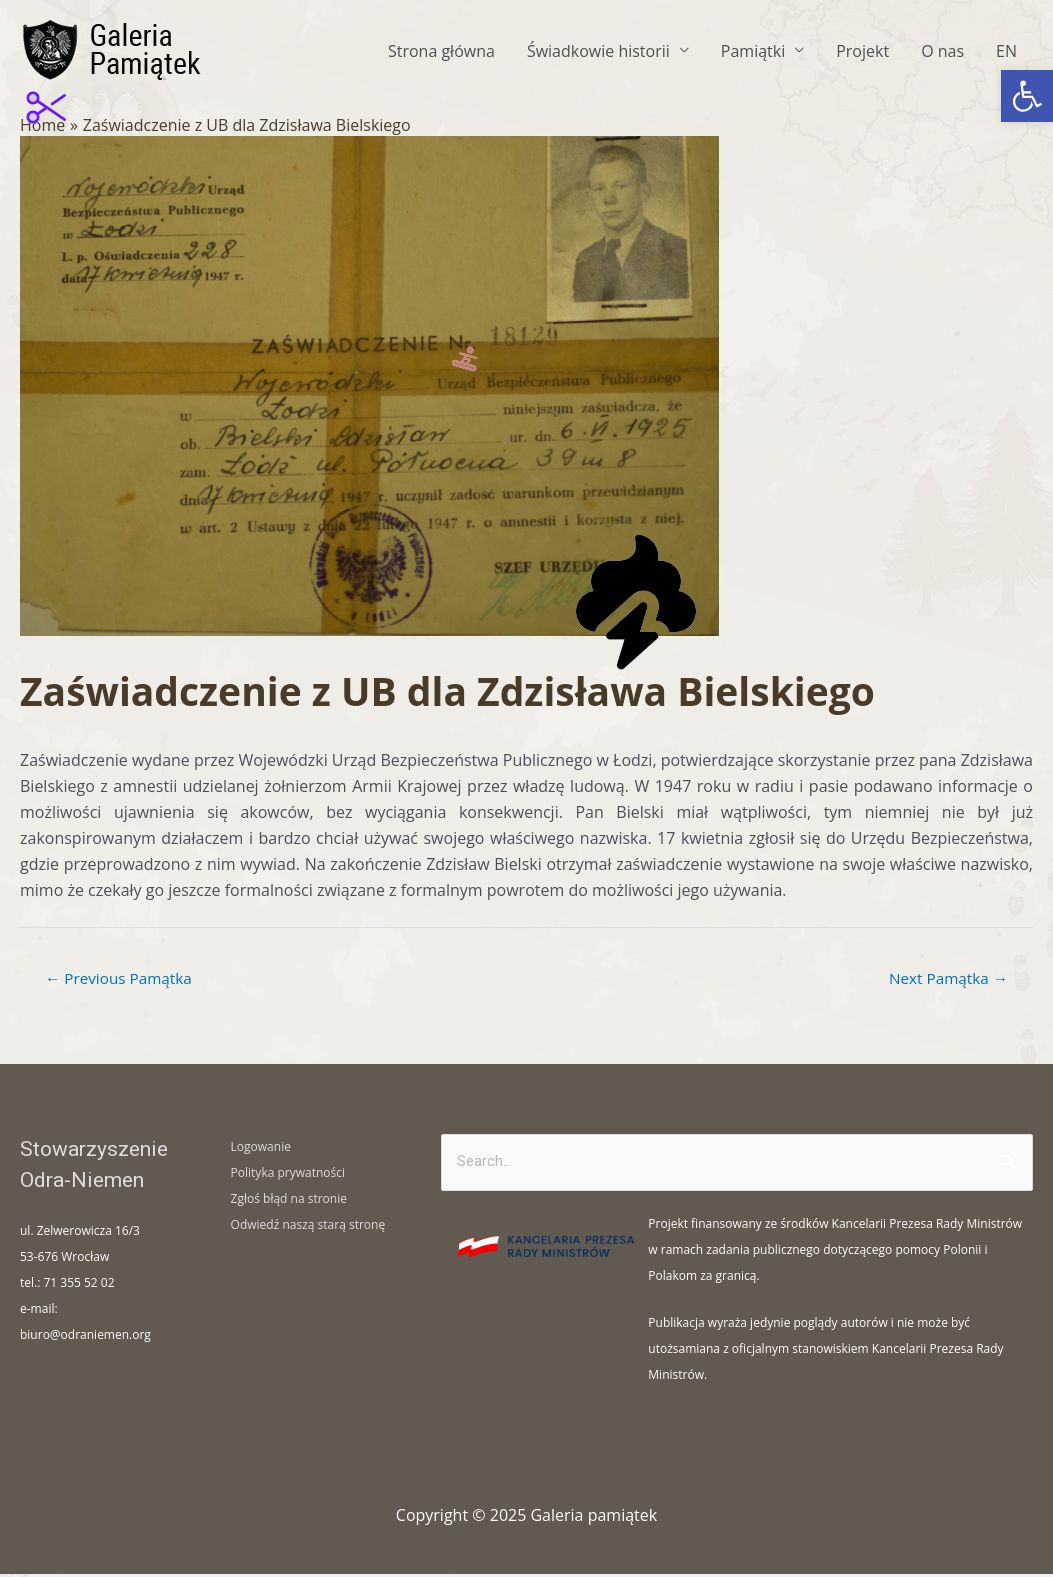 The width and height of the screenshot is (1053, 1577). What do you see at coordinates (45, 107) in the screenshot?
I see `cut selected content` at bounding box center [45, 107].